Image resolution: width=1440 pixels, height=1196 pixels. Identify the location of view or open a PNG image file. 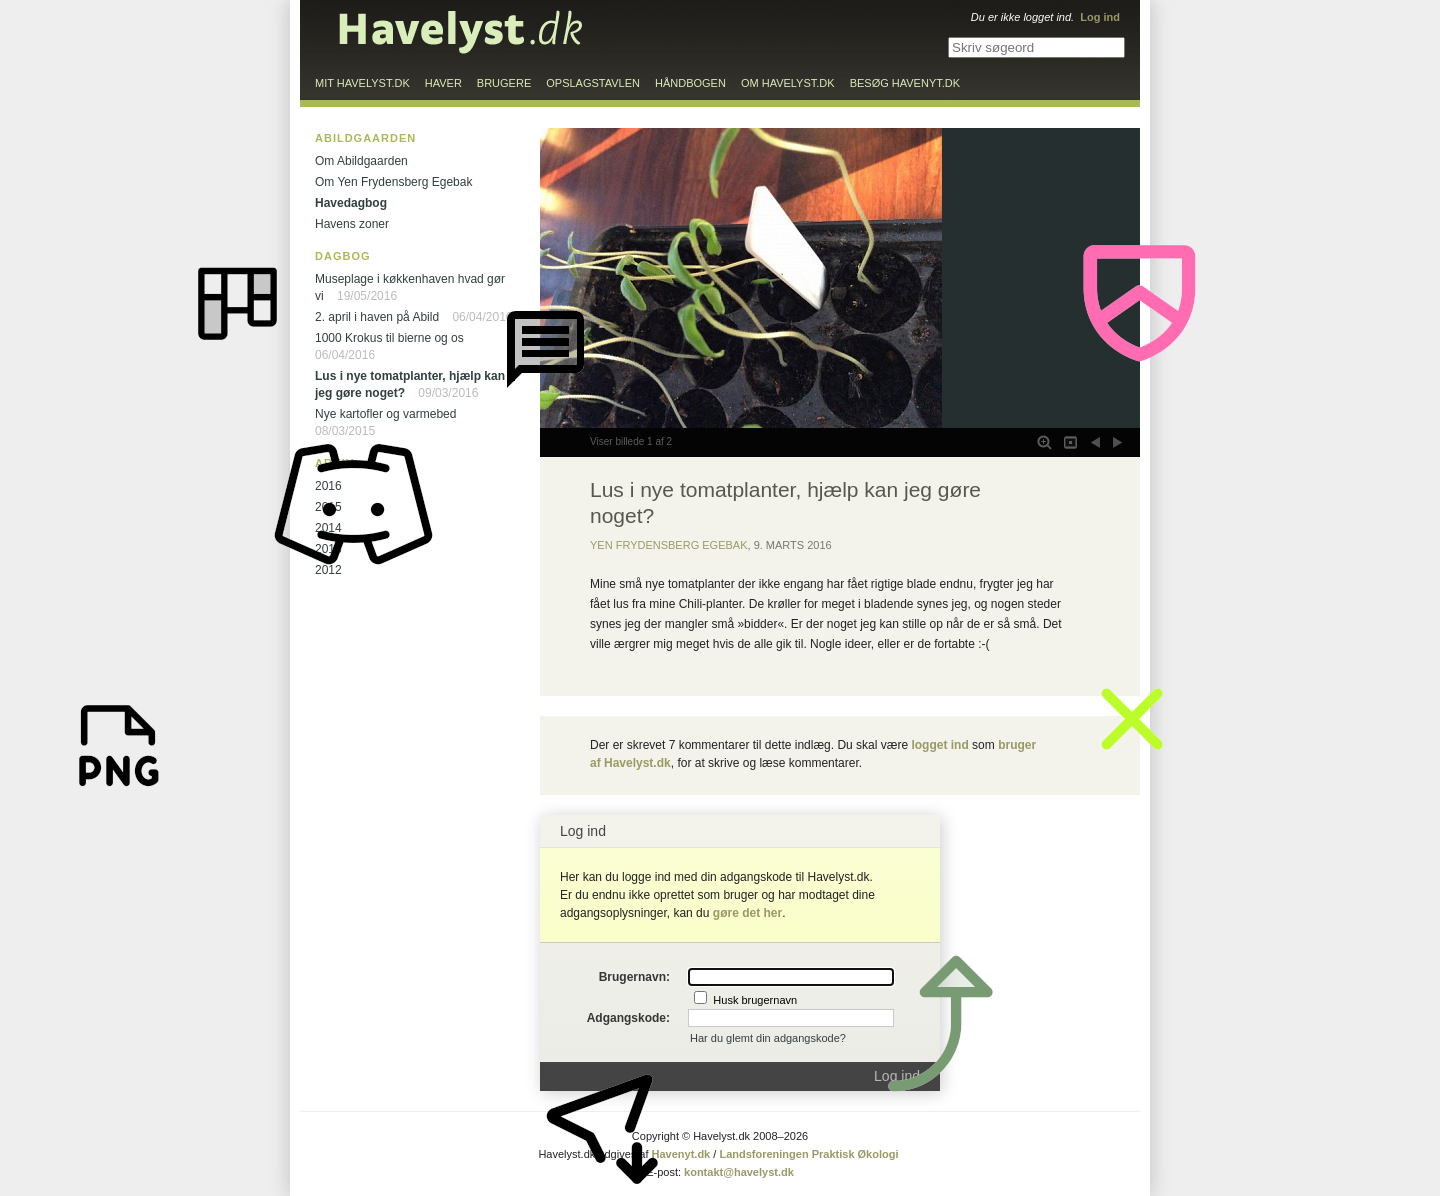
(118, 749).